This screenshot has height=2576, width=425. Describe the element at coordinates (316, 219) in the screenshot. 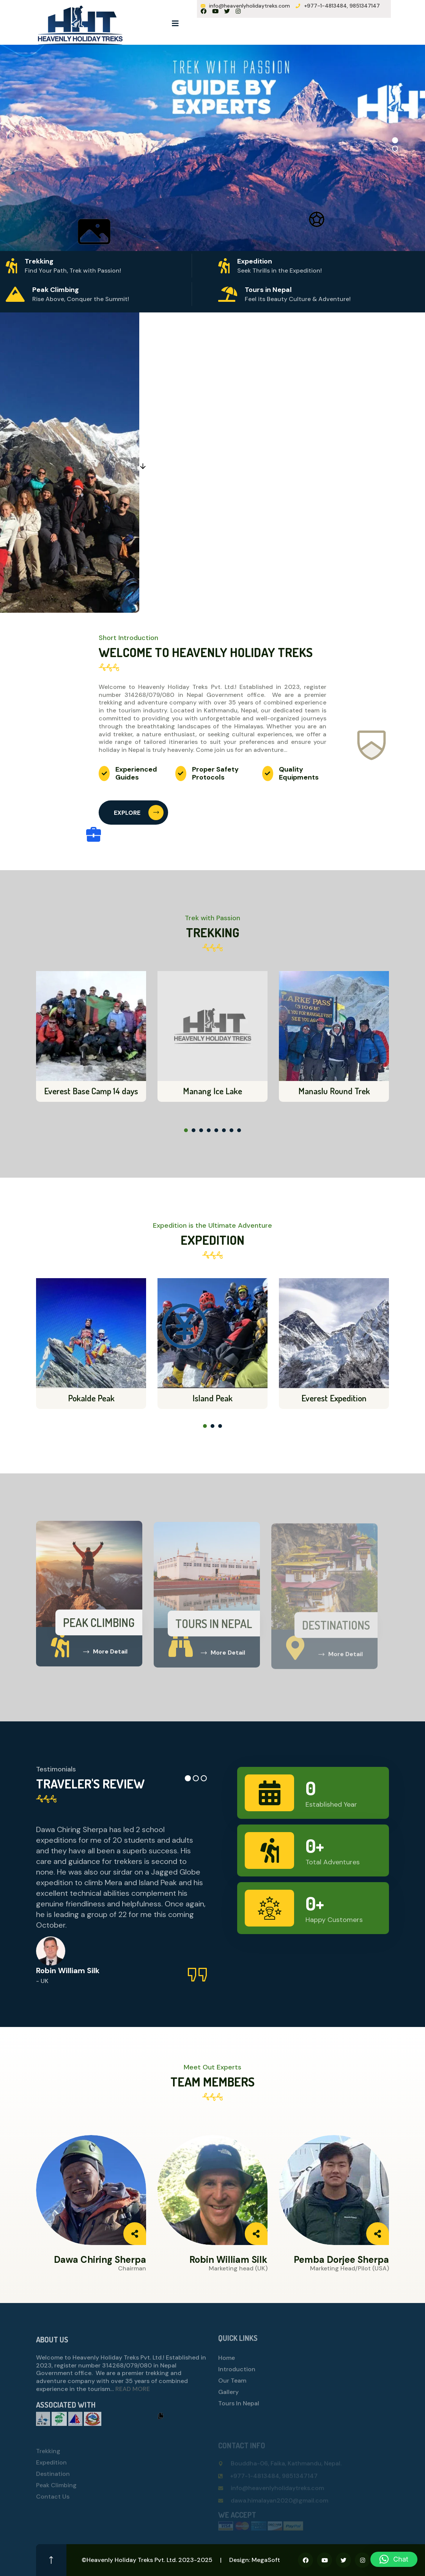

I see `access football or soccer content` at that location.